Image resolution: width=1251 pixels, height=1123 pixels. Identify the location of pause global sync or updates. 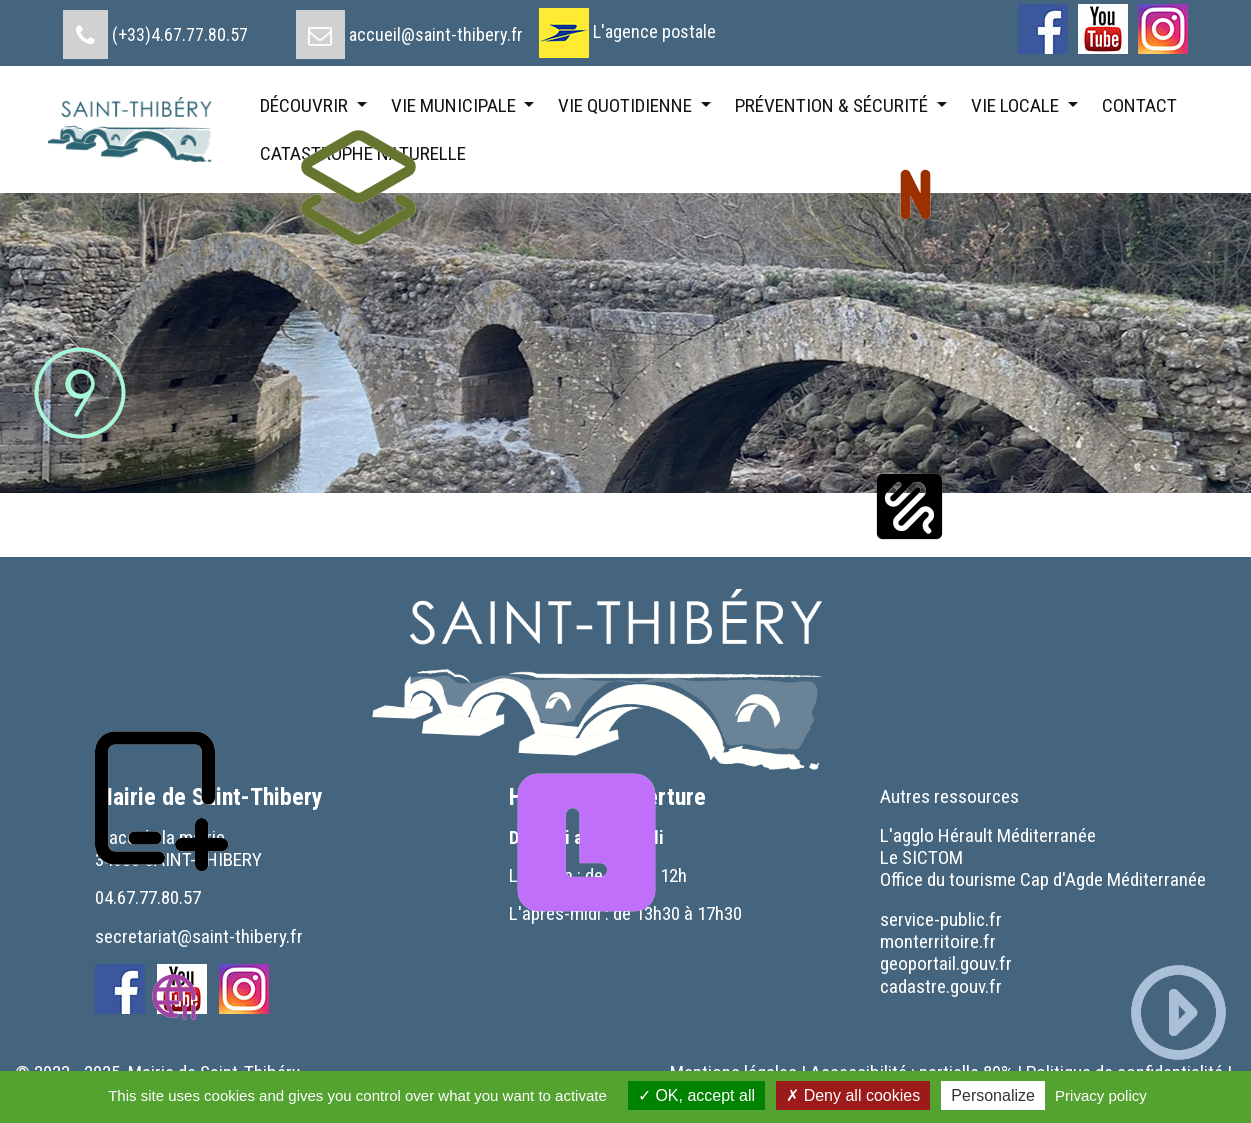
(174, 996).